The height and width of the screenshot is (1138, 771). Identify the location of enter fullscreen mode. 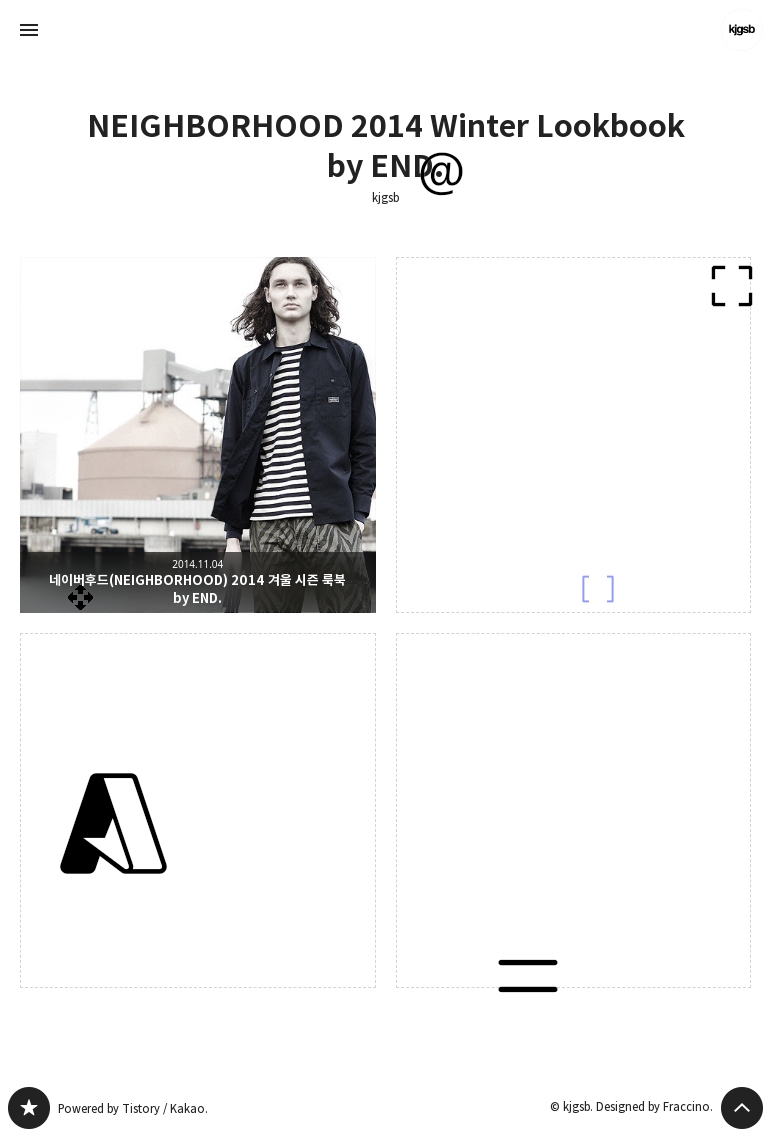
(732, 286).